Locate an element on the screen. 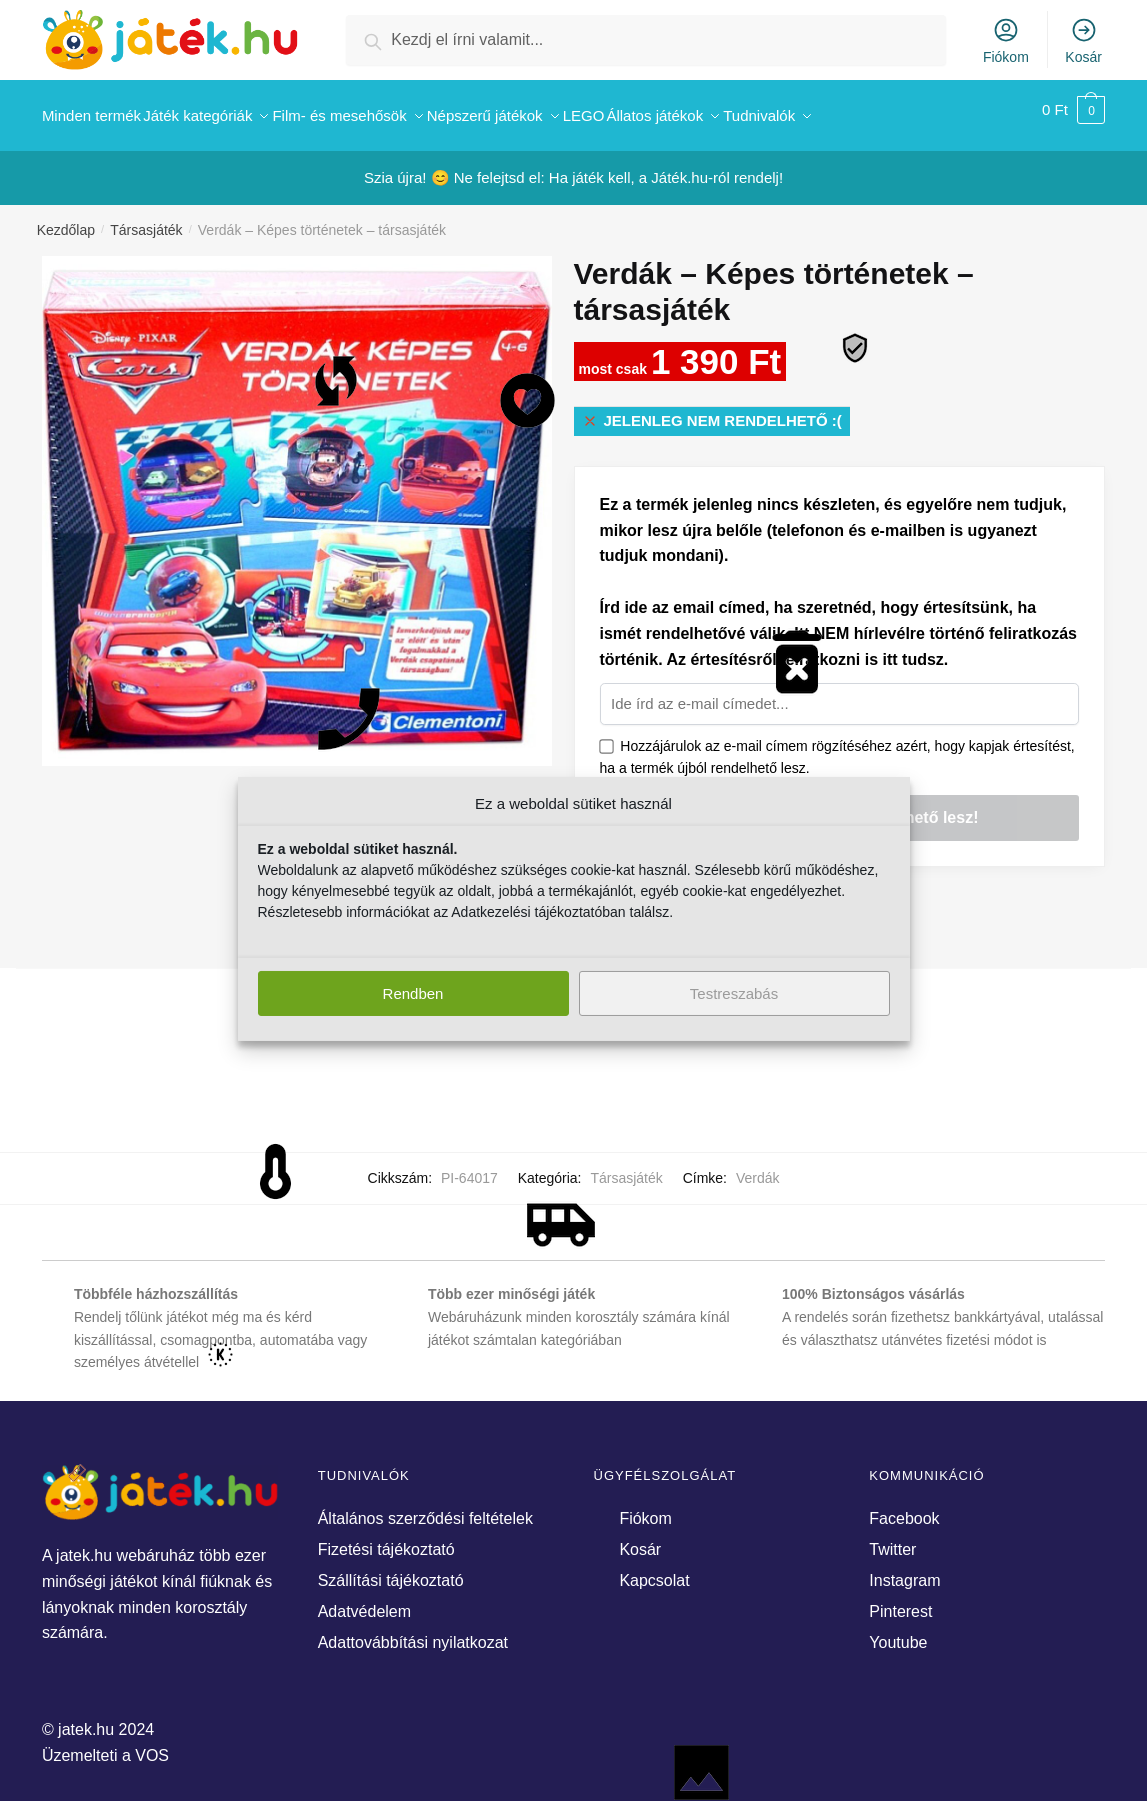 The image size is (1147, 1818). view photos or images is located at coordinates (701, 1772).